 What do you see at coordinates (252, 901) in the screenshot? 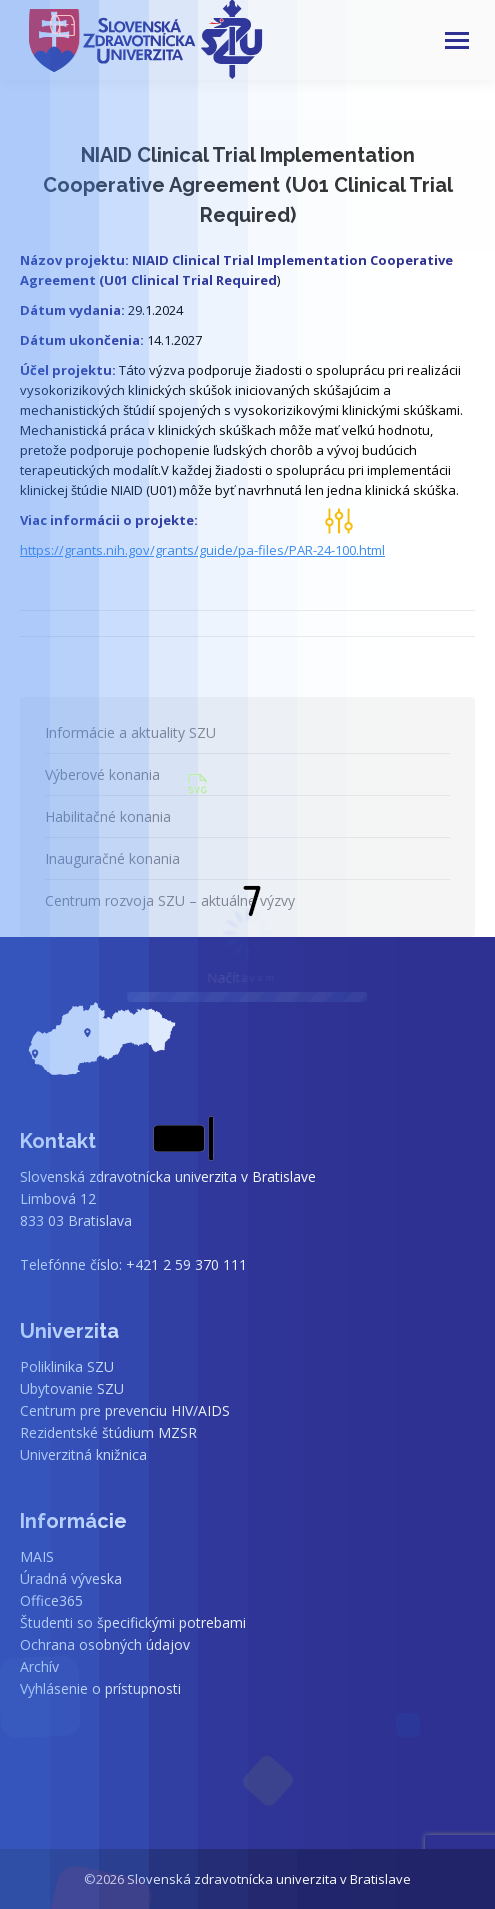
I see `indicates the number seven in a list or ranking` at bounding box center [252, 901].